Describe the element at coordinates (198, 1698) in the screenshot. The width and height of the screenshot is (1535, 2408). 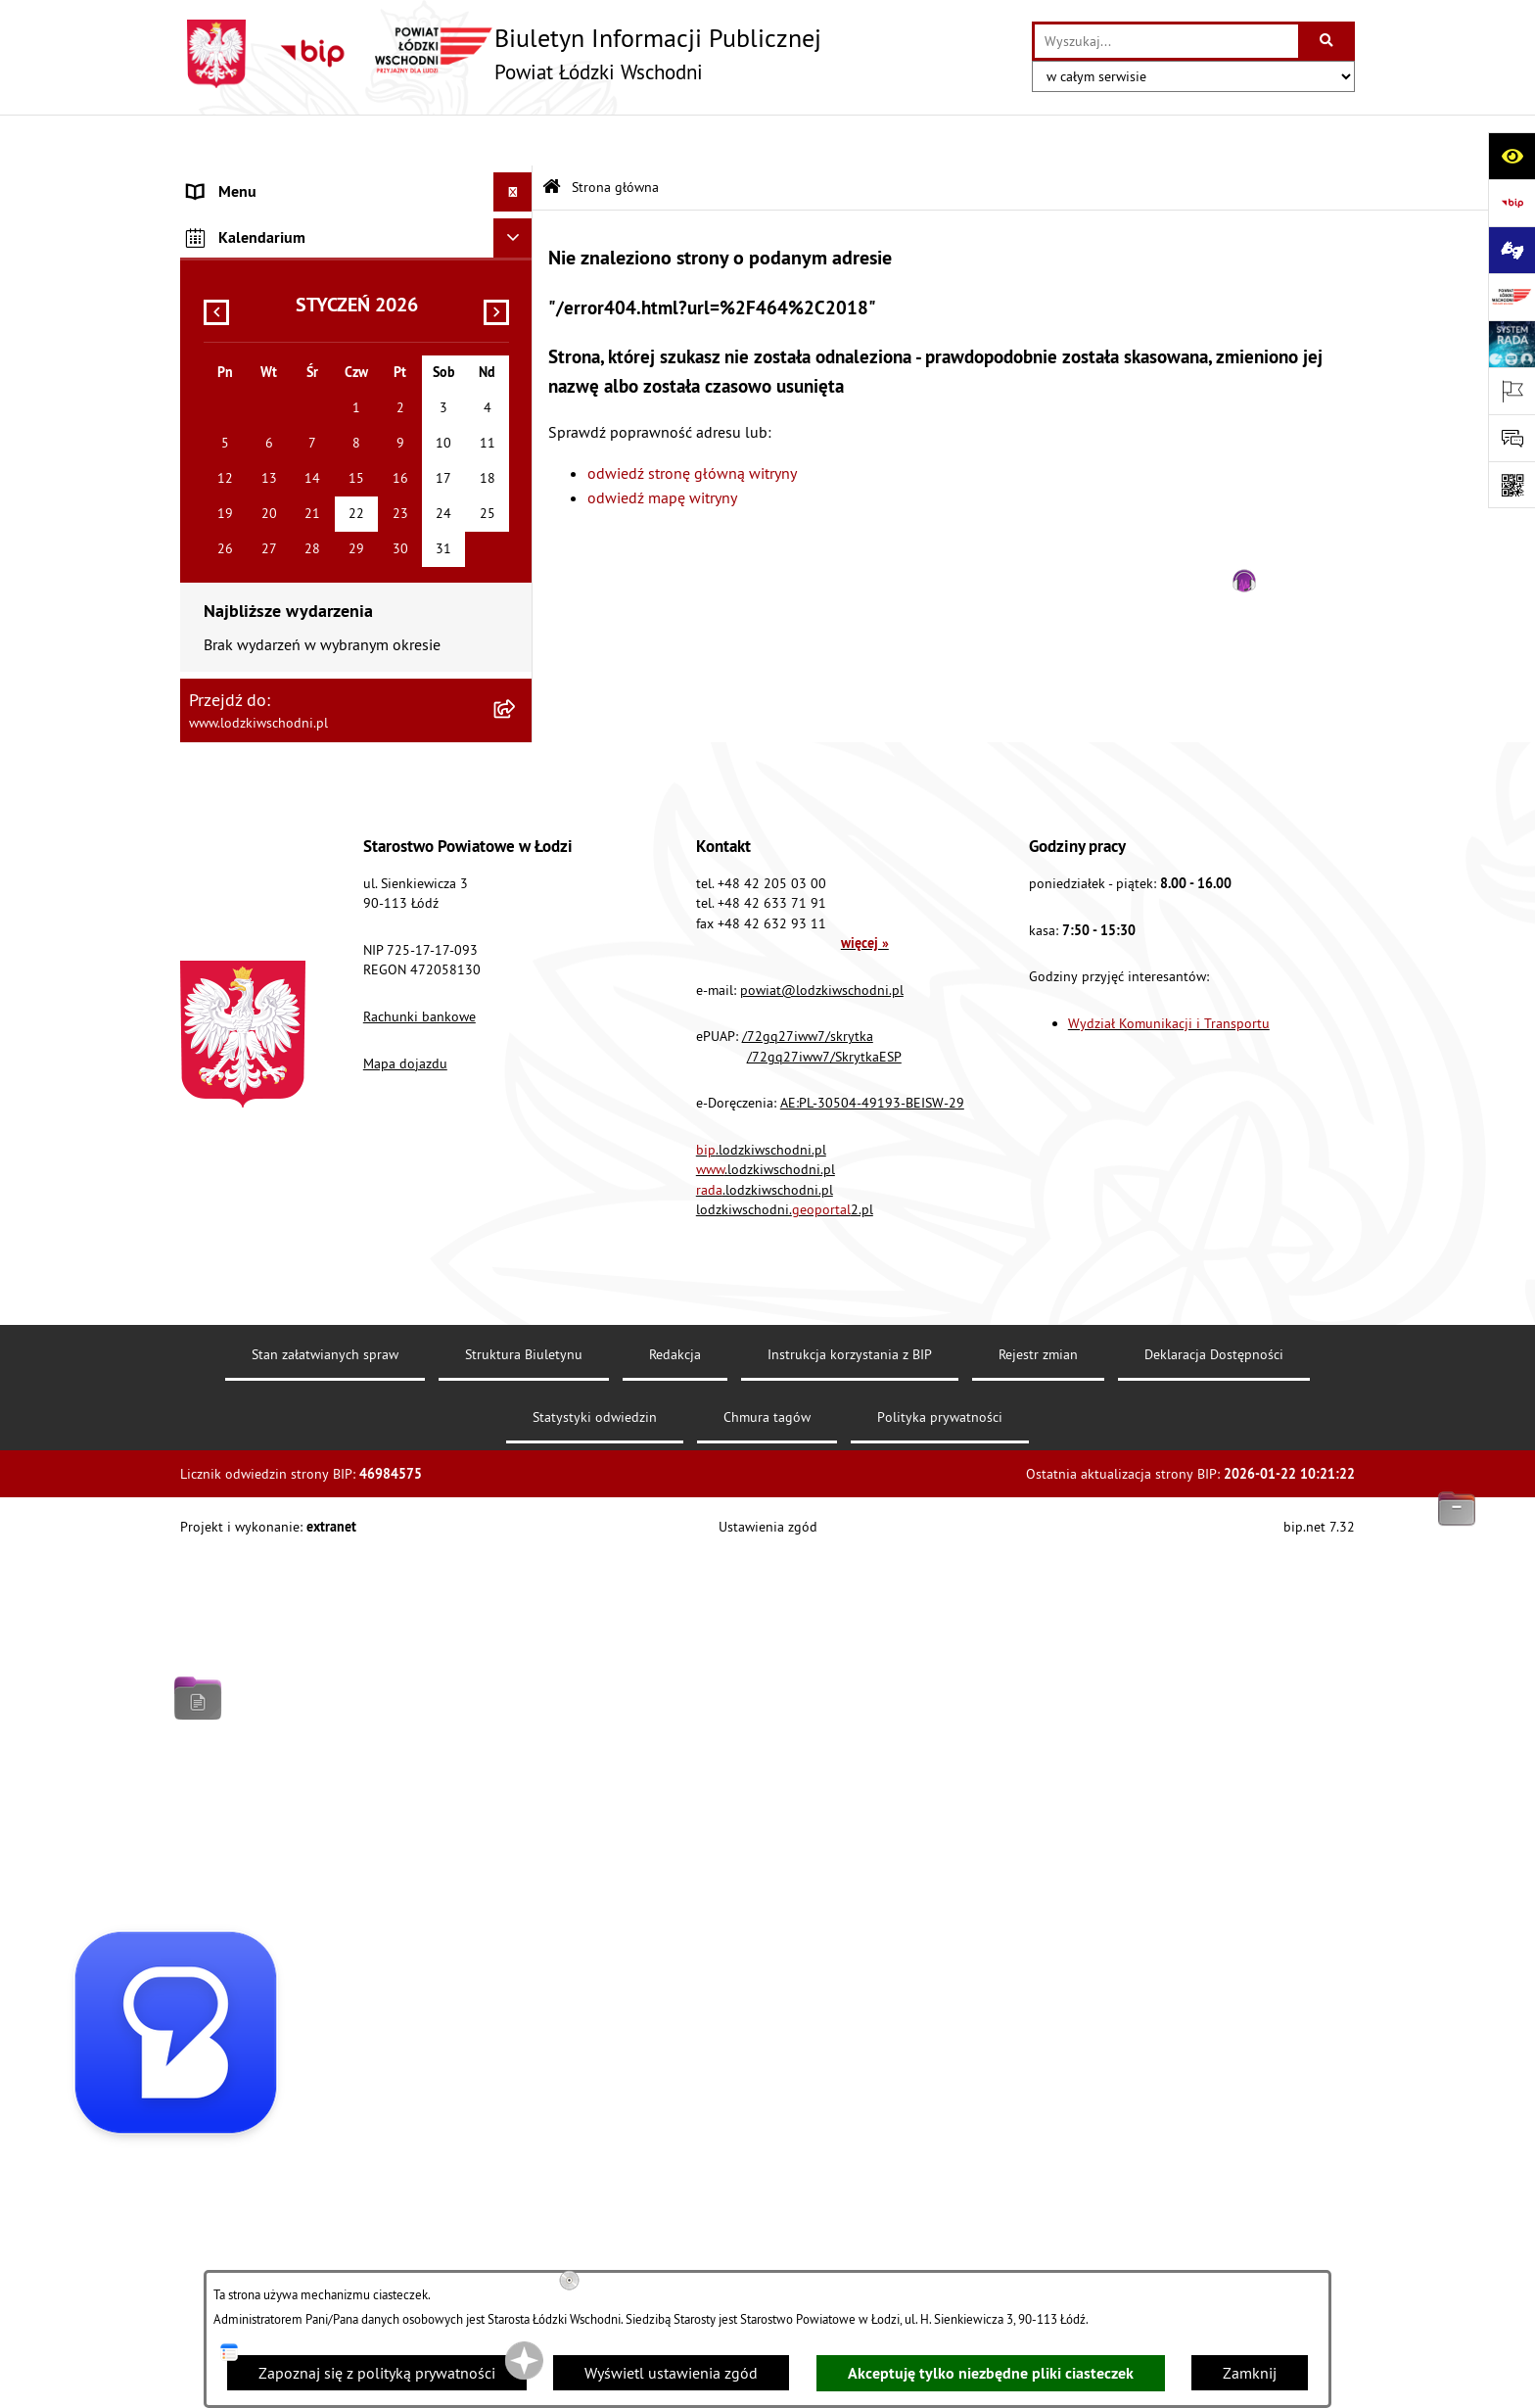
I see `open your documents folder` at that location.